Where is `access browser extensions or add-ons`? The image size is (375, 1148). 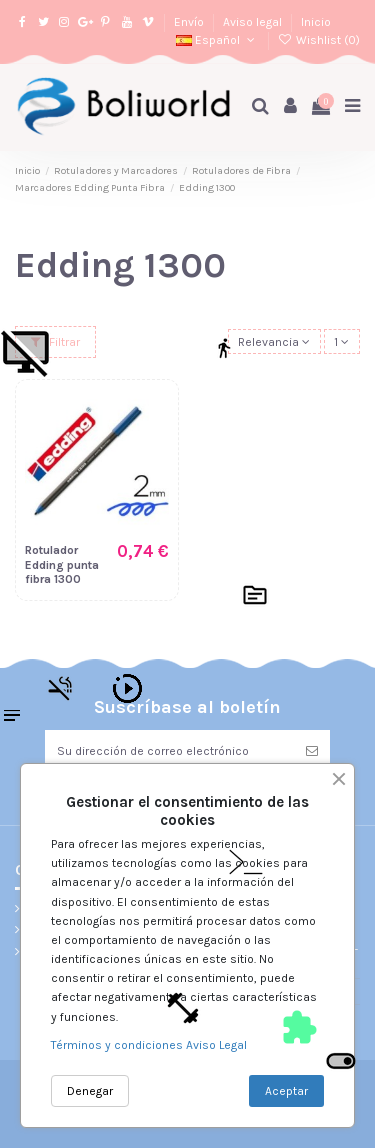 access browser extensions or add-ons is located at coordinates (300, 1027).